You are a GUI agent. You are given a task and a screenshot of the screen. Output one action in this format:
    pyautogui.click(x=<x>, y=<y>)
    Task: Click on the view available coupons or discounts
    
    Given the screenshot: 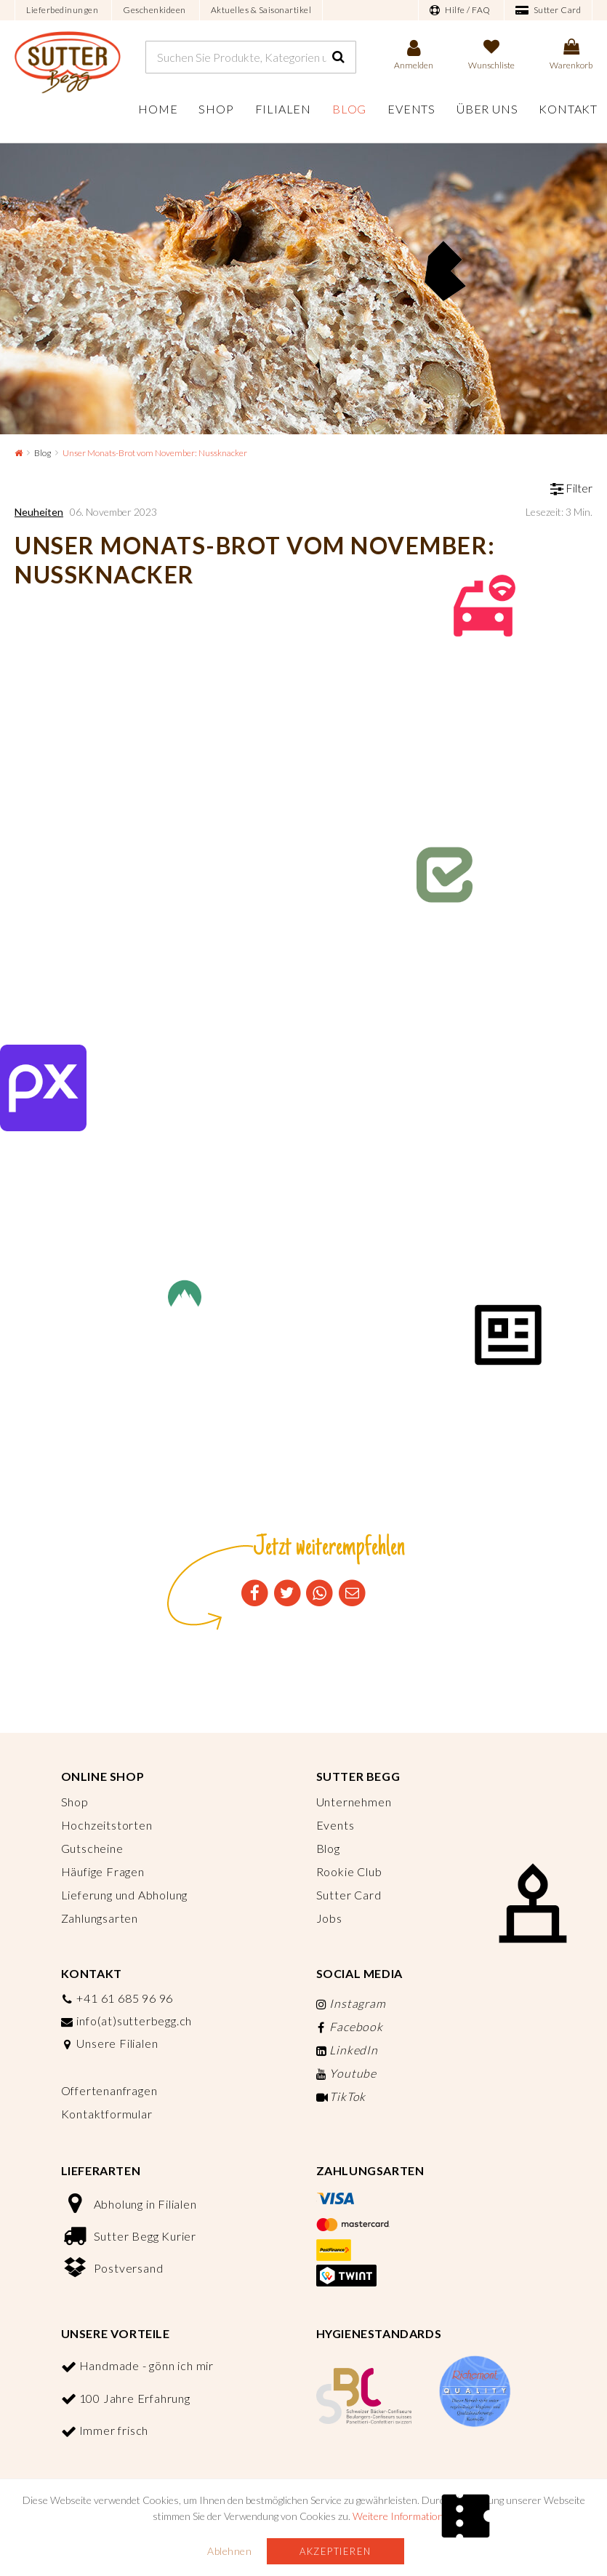 What is the action you would take?
    pyautogui.click(x=465, y=2516)
    